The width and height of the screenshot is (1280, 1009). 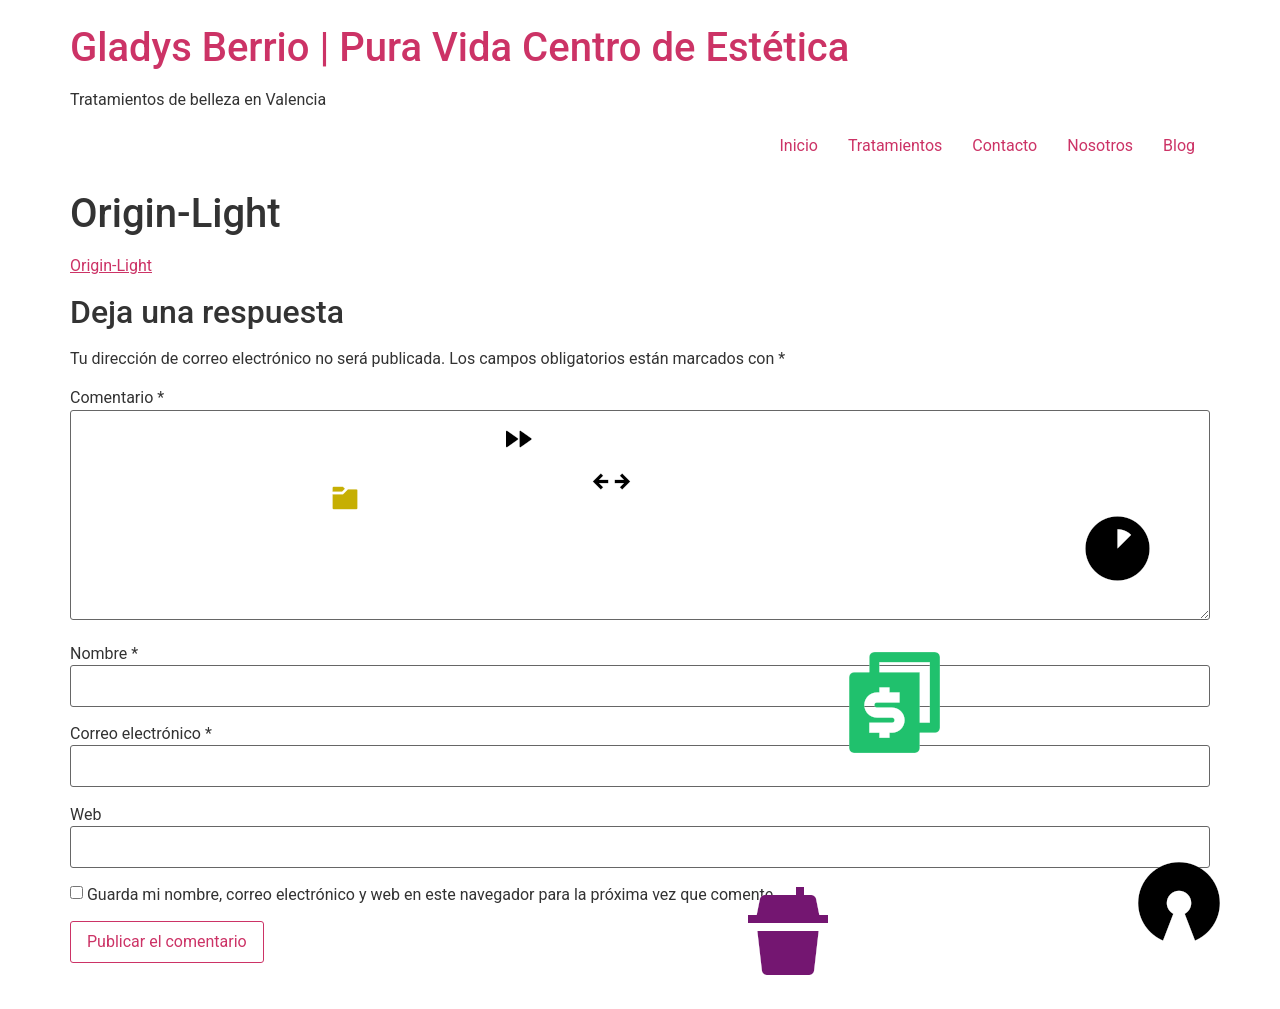 I want to click on fast forward media playback, so click(x=518, y=439).